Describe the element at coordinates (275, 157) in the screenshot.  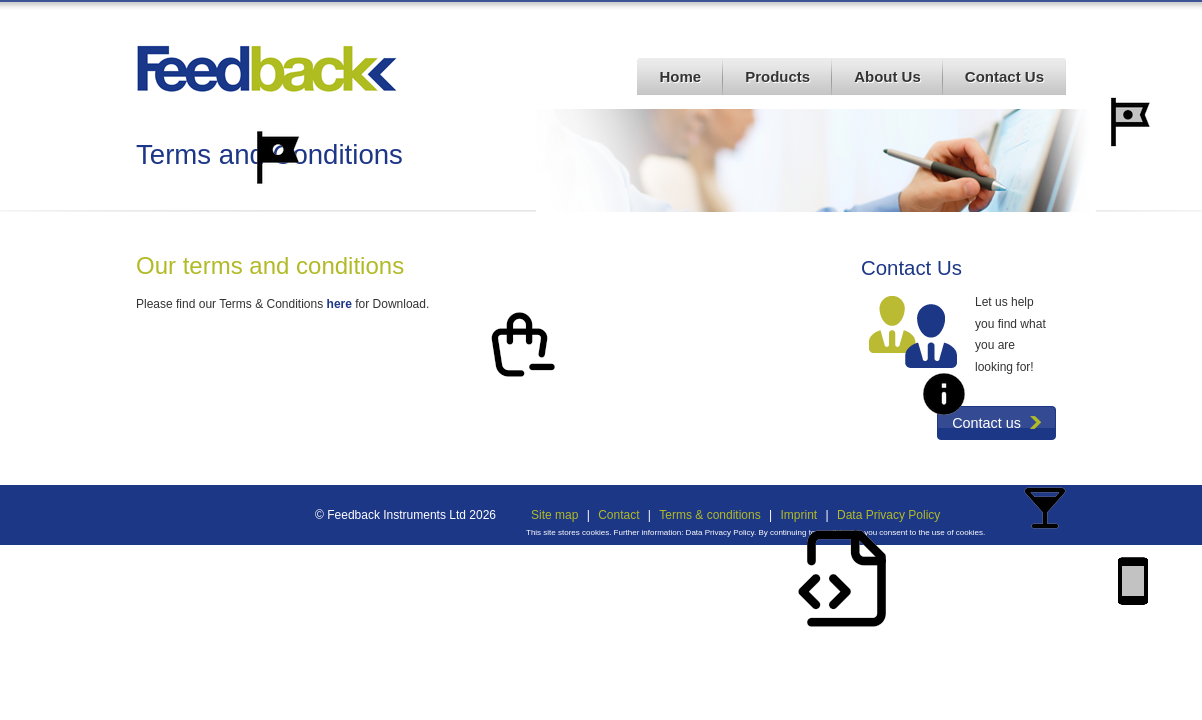
I see `start a guided tour or walkthrough` at that location.